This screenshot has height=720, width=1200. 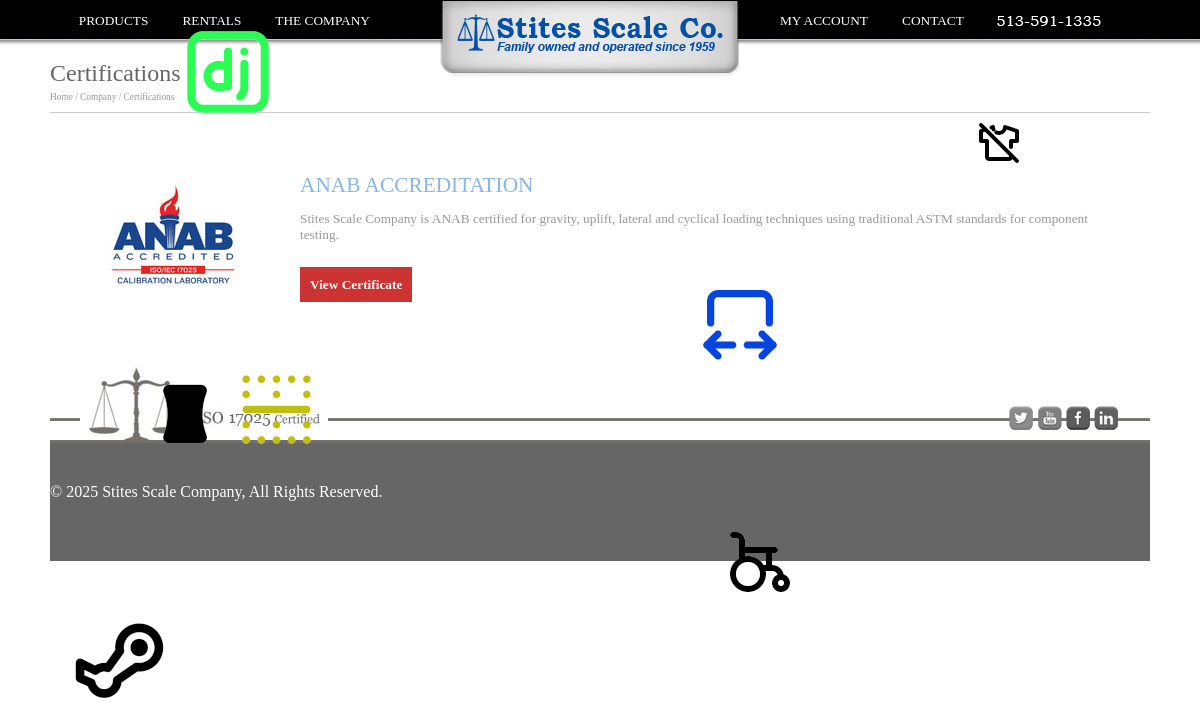 I want to click on open Steam gaming platform, so click(x=119, y=658).